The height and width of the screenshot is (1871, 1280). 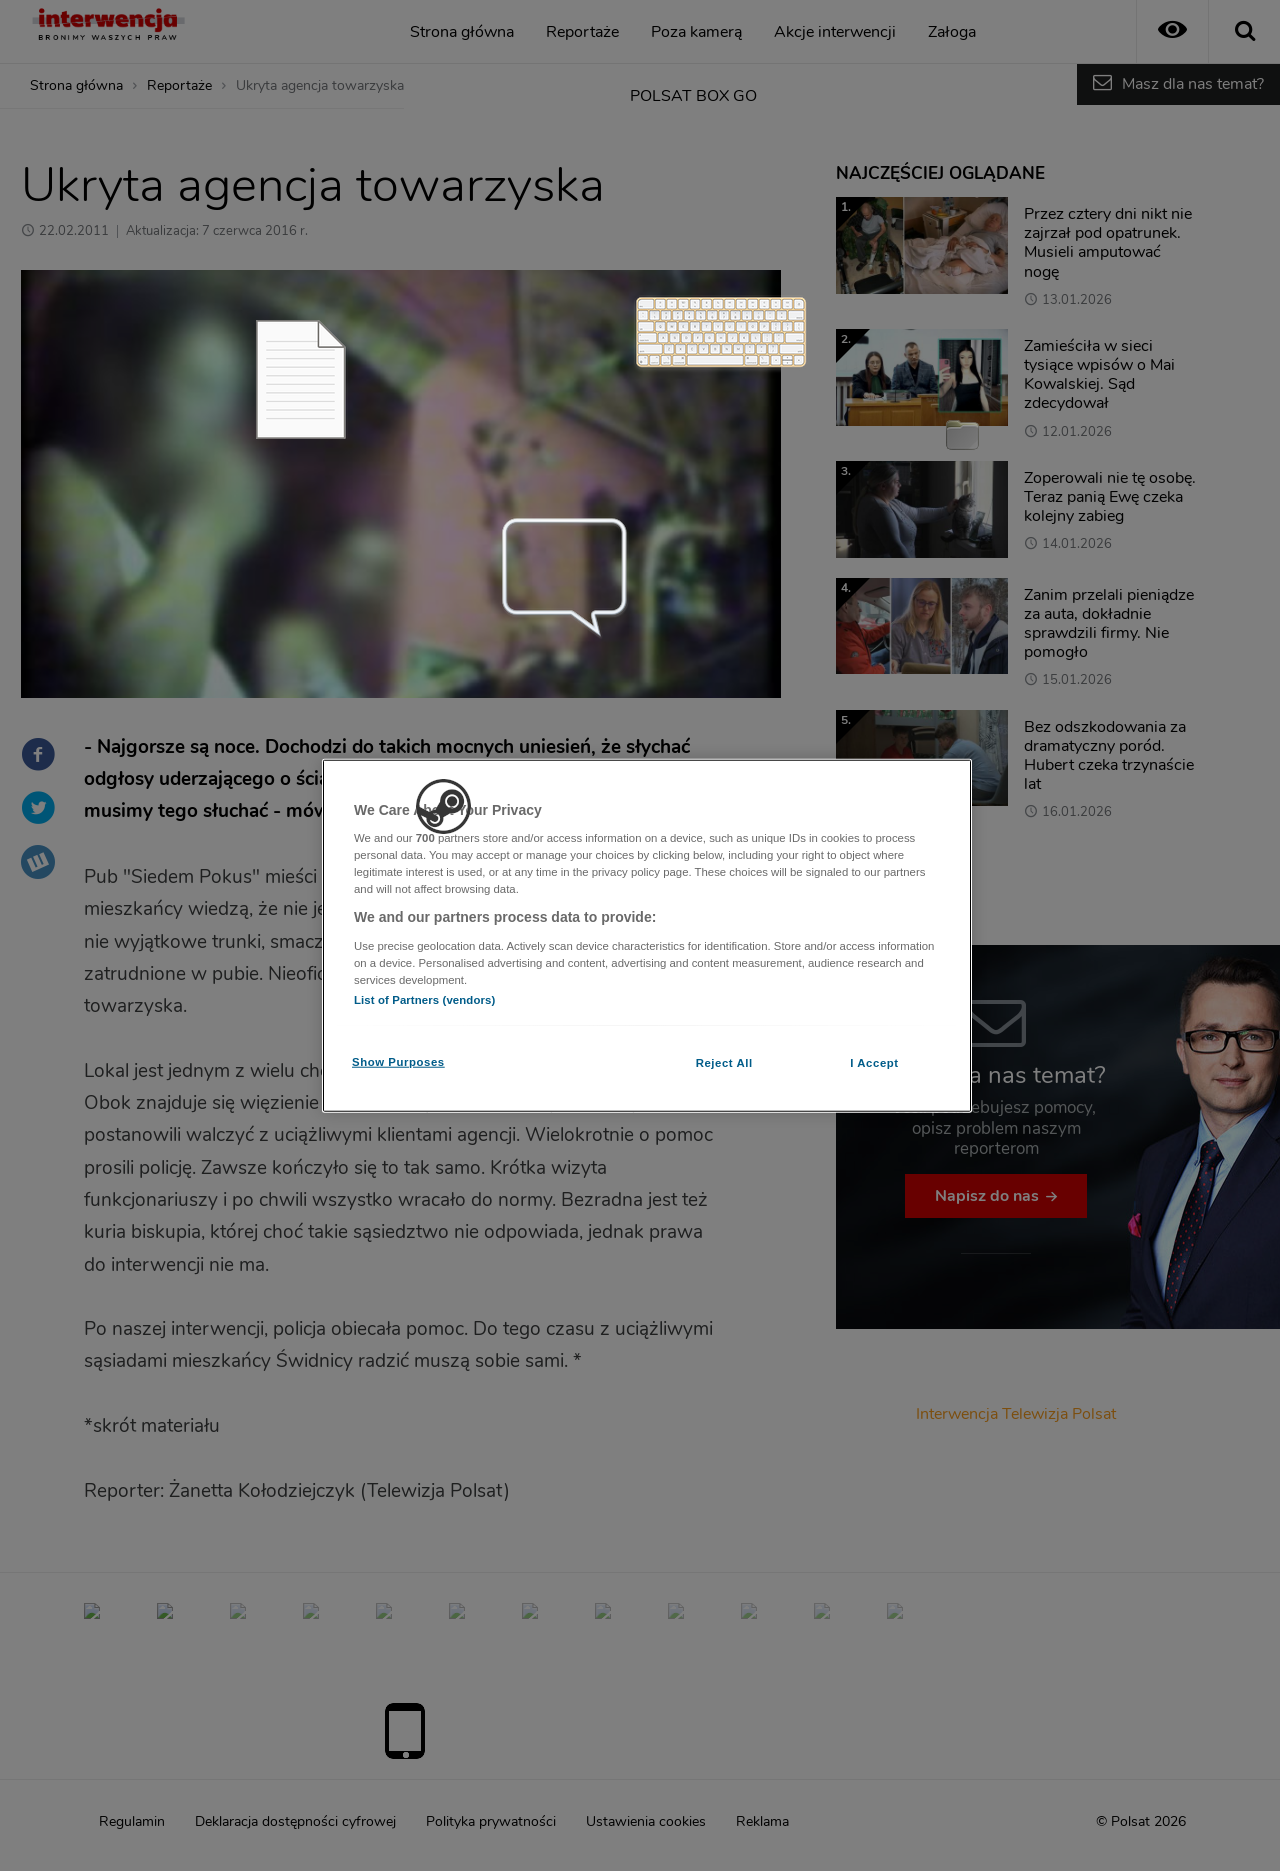 I want to click on open a text document, so click(x=300, y=379).